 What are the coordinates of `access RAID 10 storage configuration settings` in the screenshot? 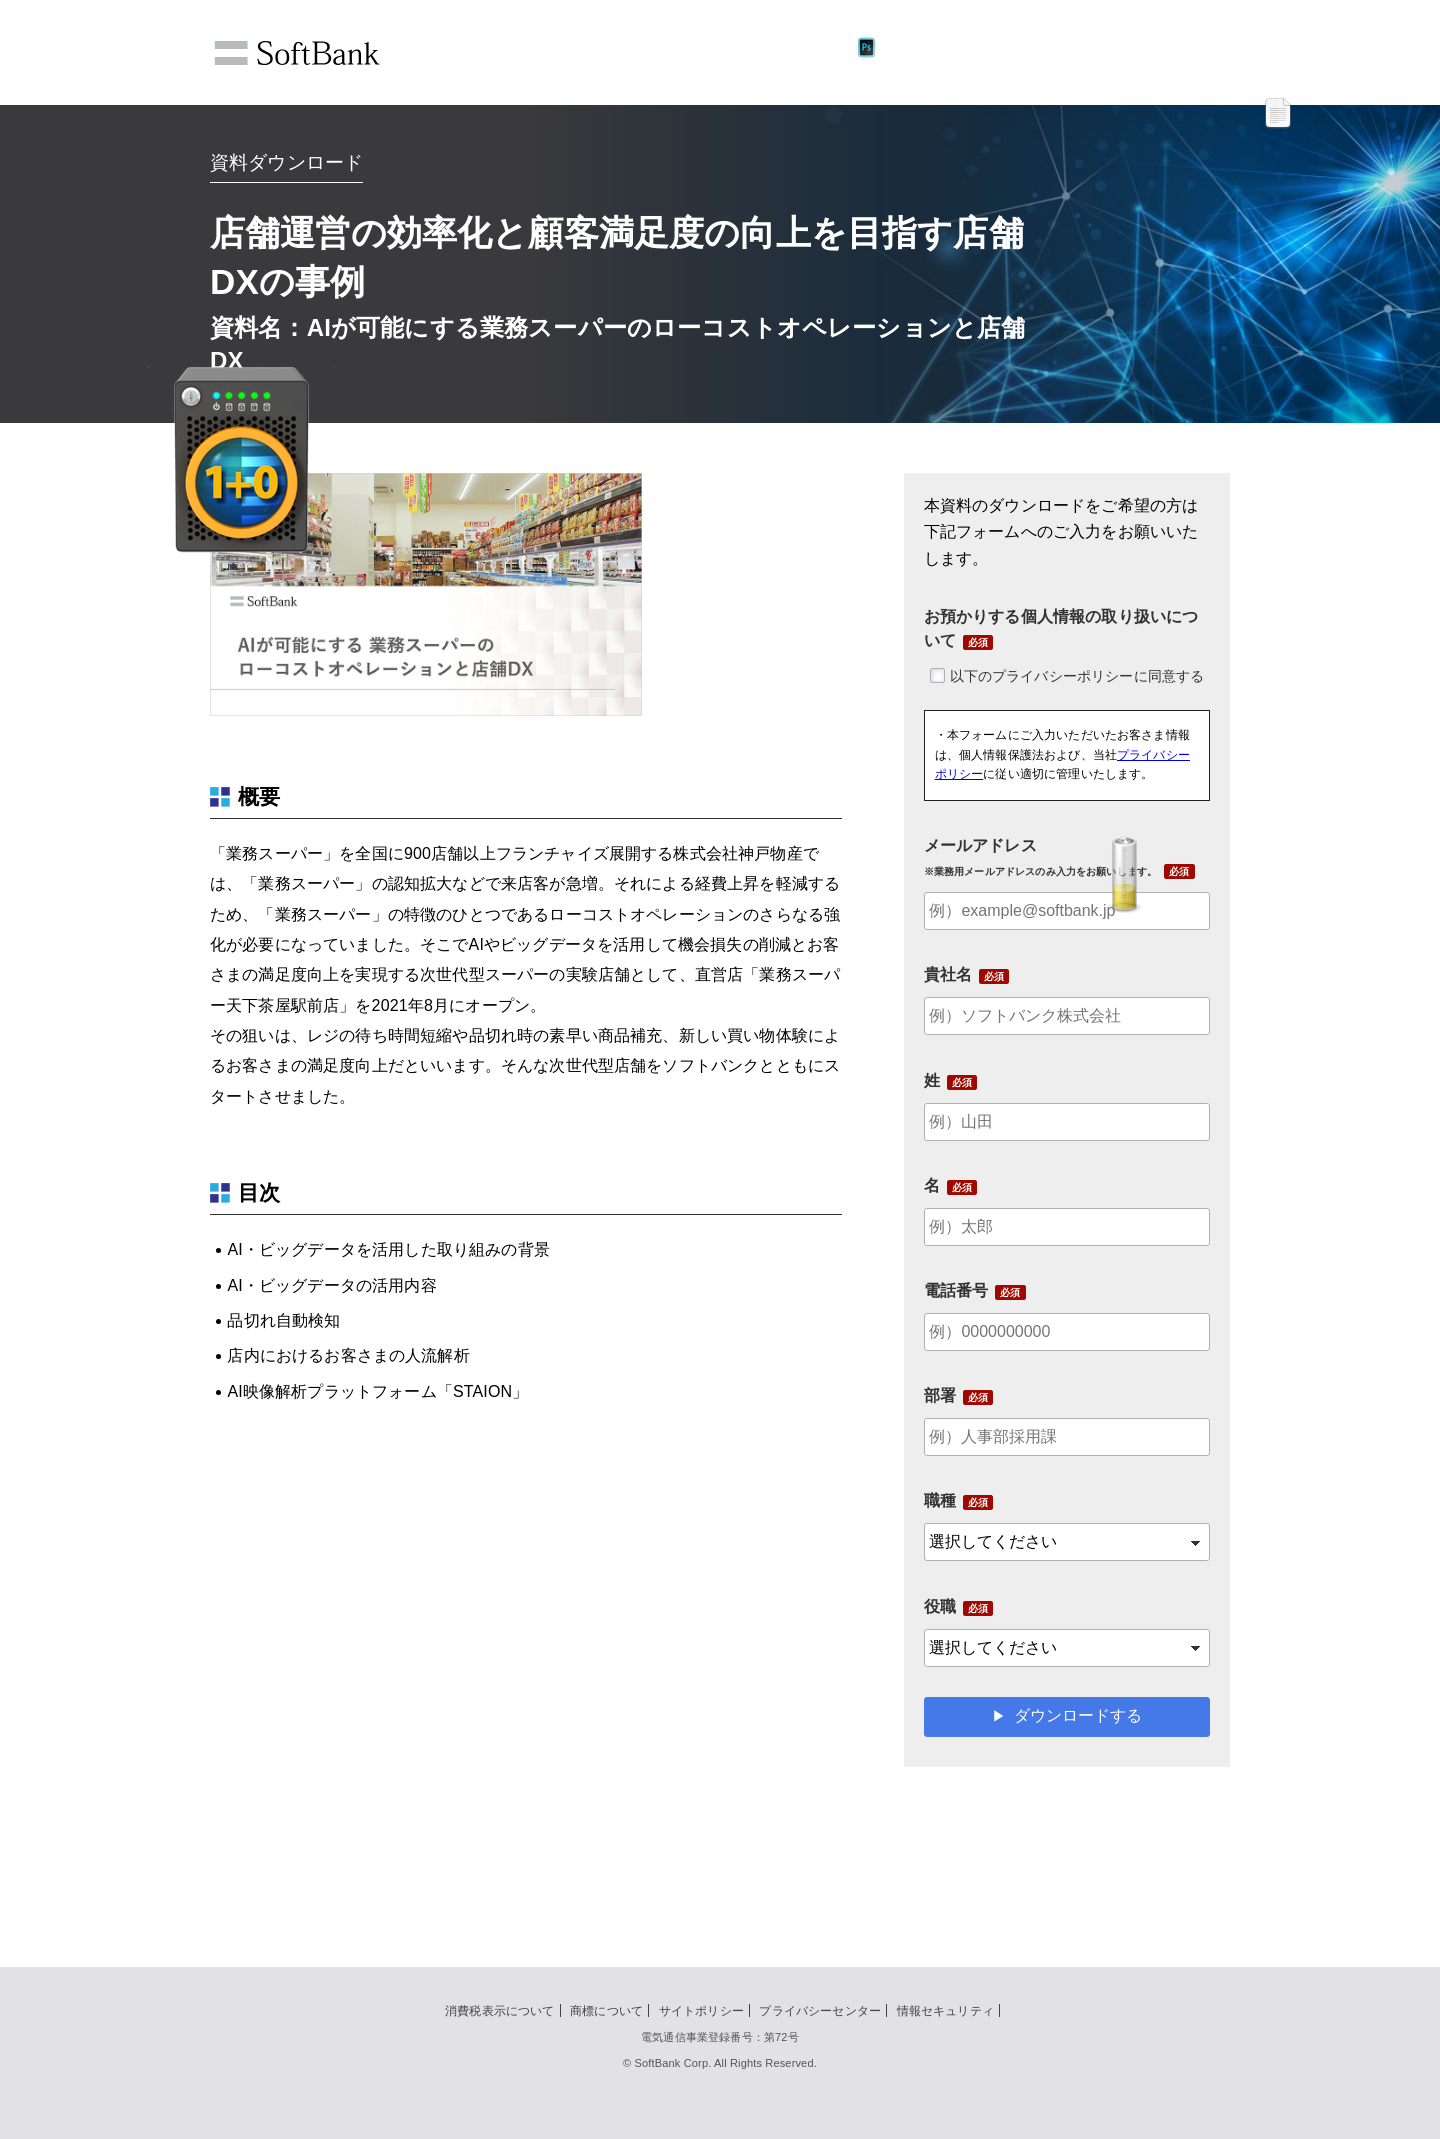 It's located at (241, 459).